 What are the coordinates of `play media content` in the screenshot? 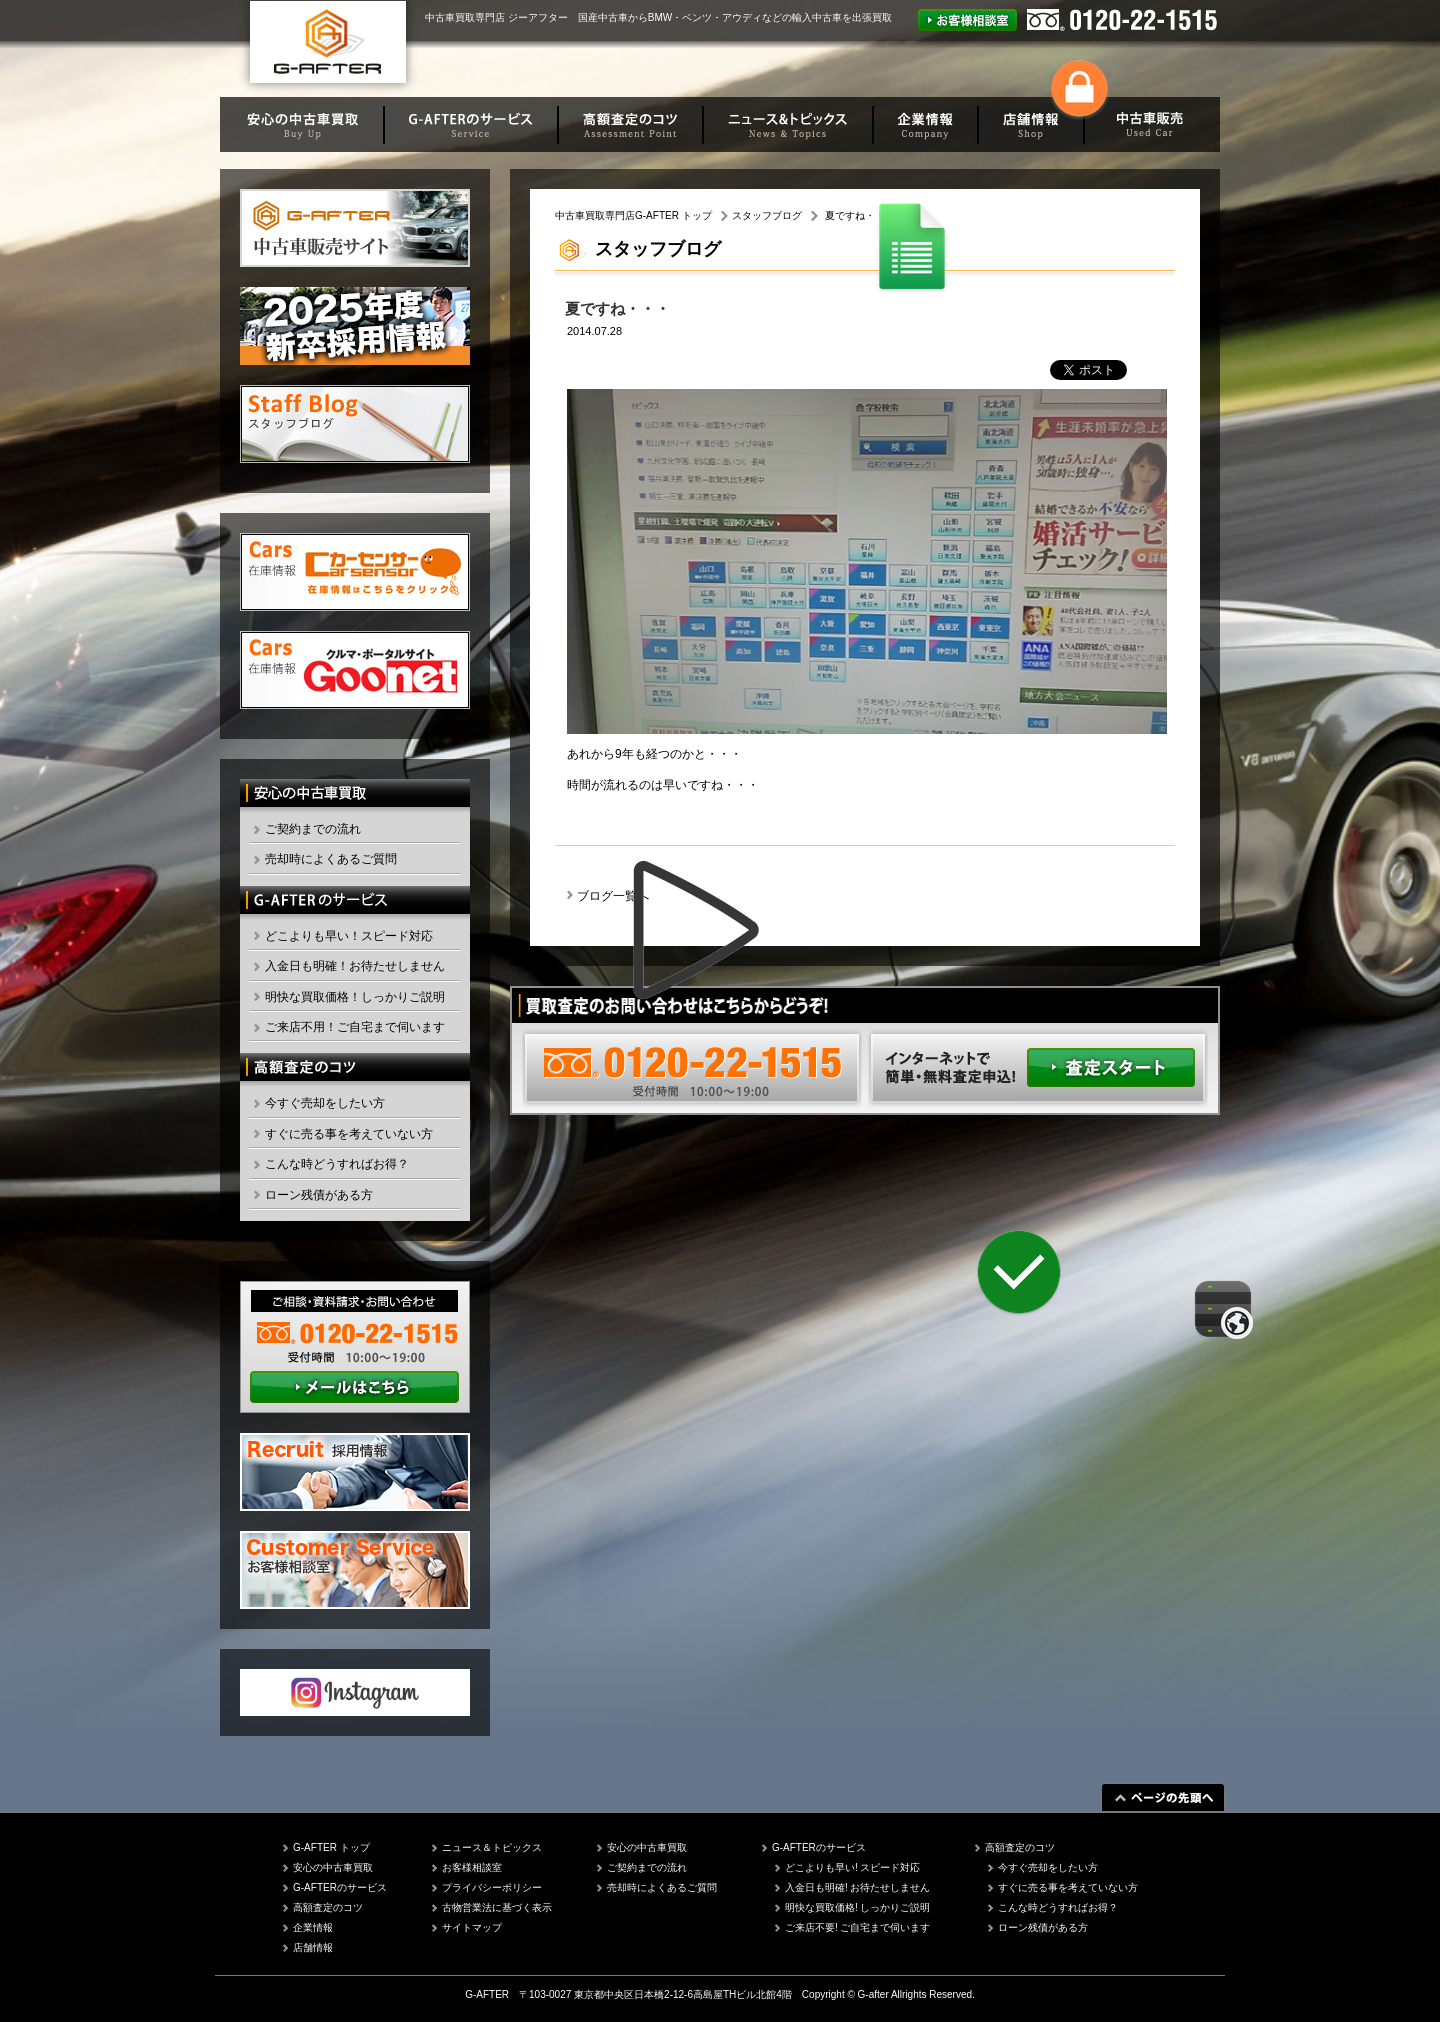 It's located at (693, 930).